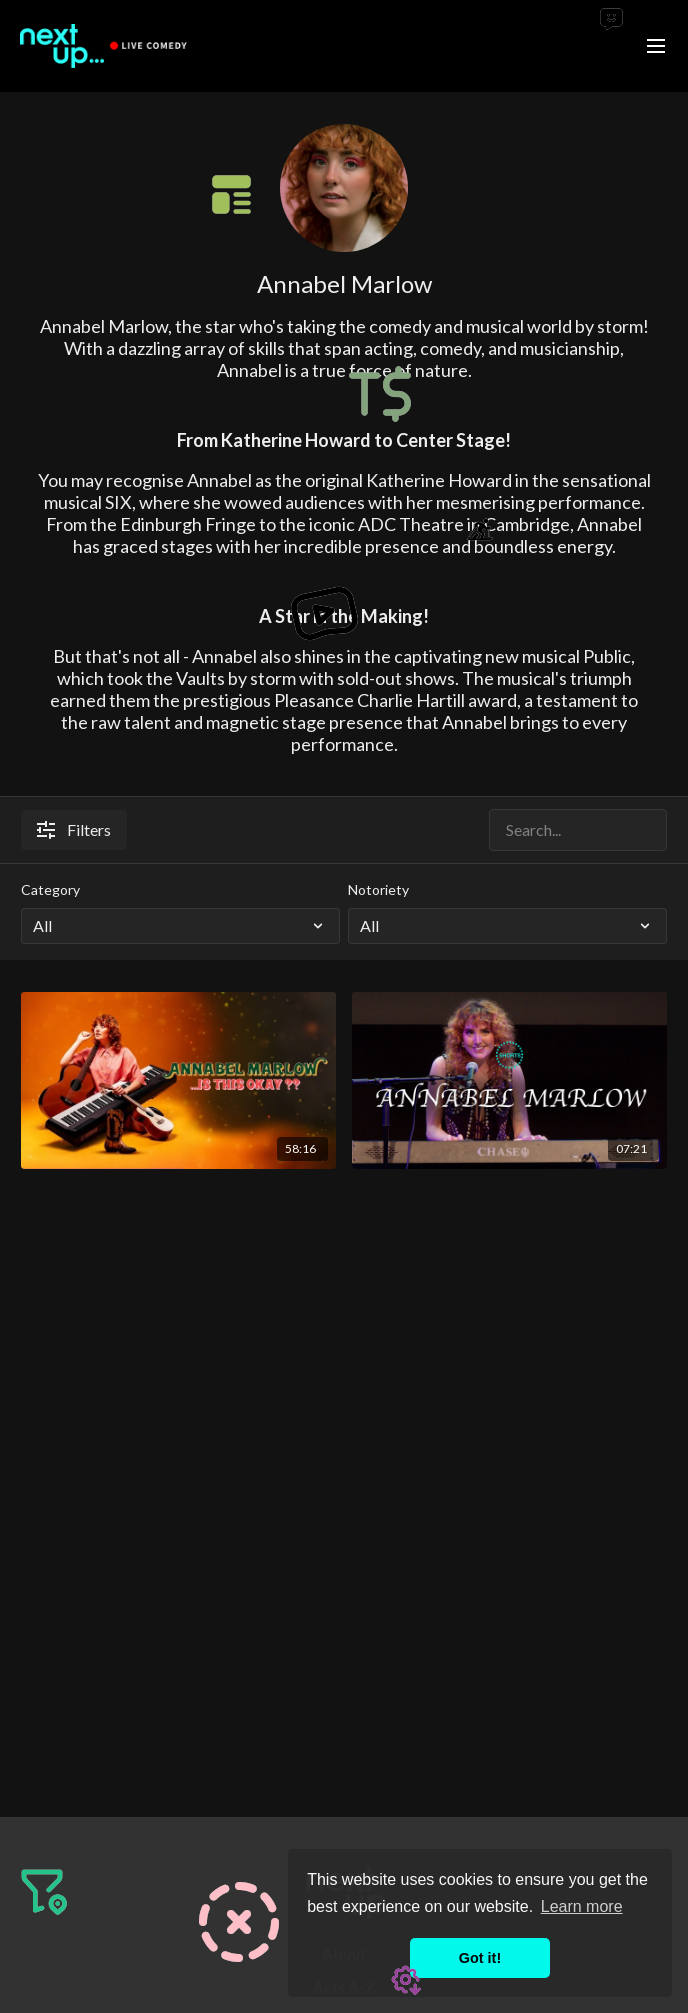 The width and height of the screenshot is (688, 2013). Describe the element at coordinates (231, 194) in the screenshot. I see `access document templates` at that location.